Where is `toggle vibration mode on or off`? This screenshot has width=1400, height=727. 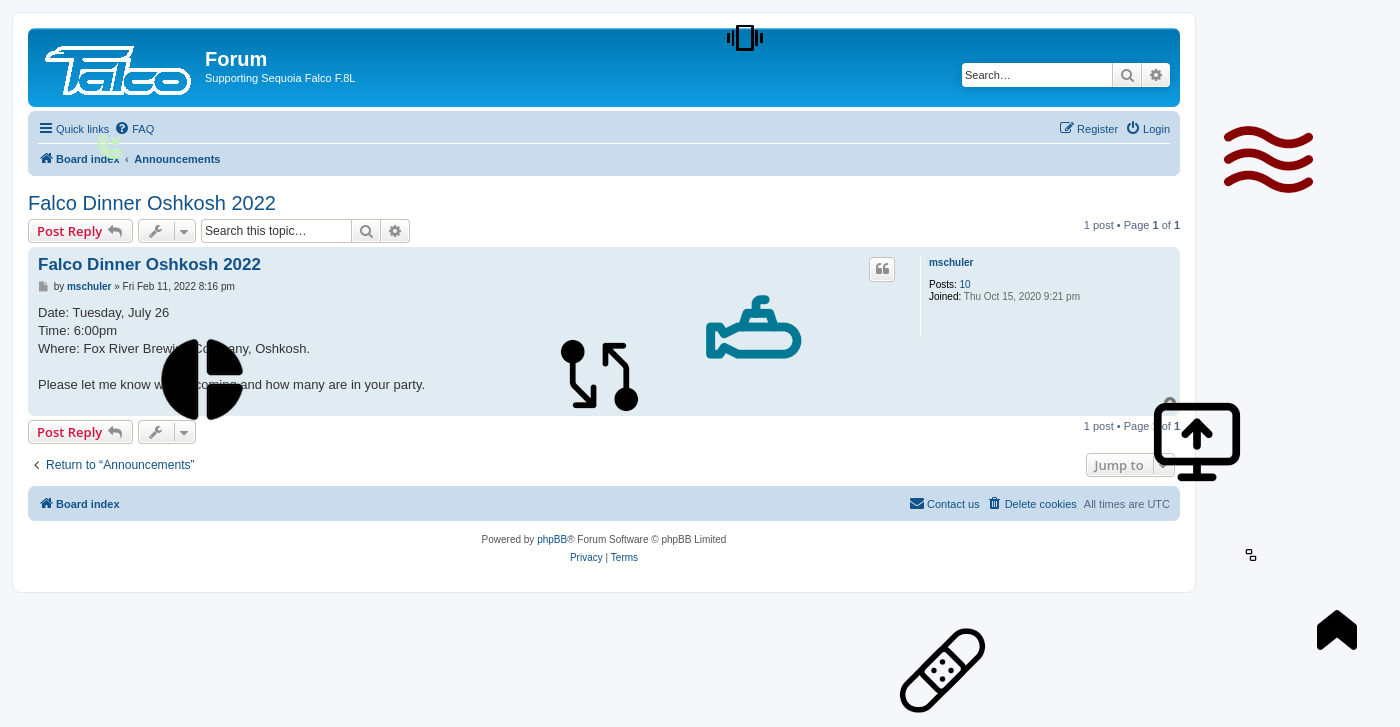
toggle vibration mode on or off is located at coordinates (745, 38).